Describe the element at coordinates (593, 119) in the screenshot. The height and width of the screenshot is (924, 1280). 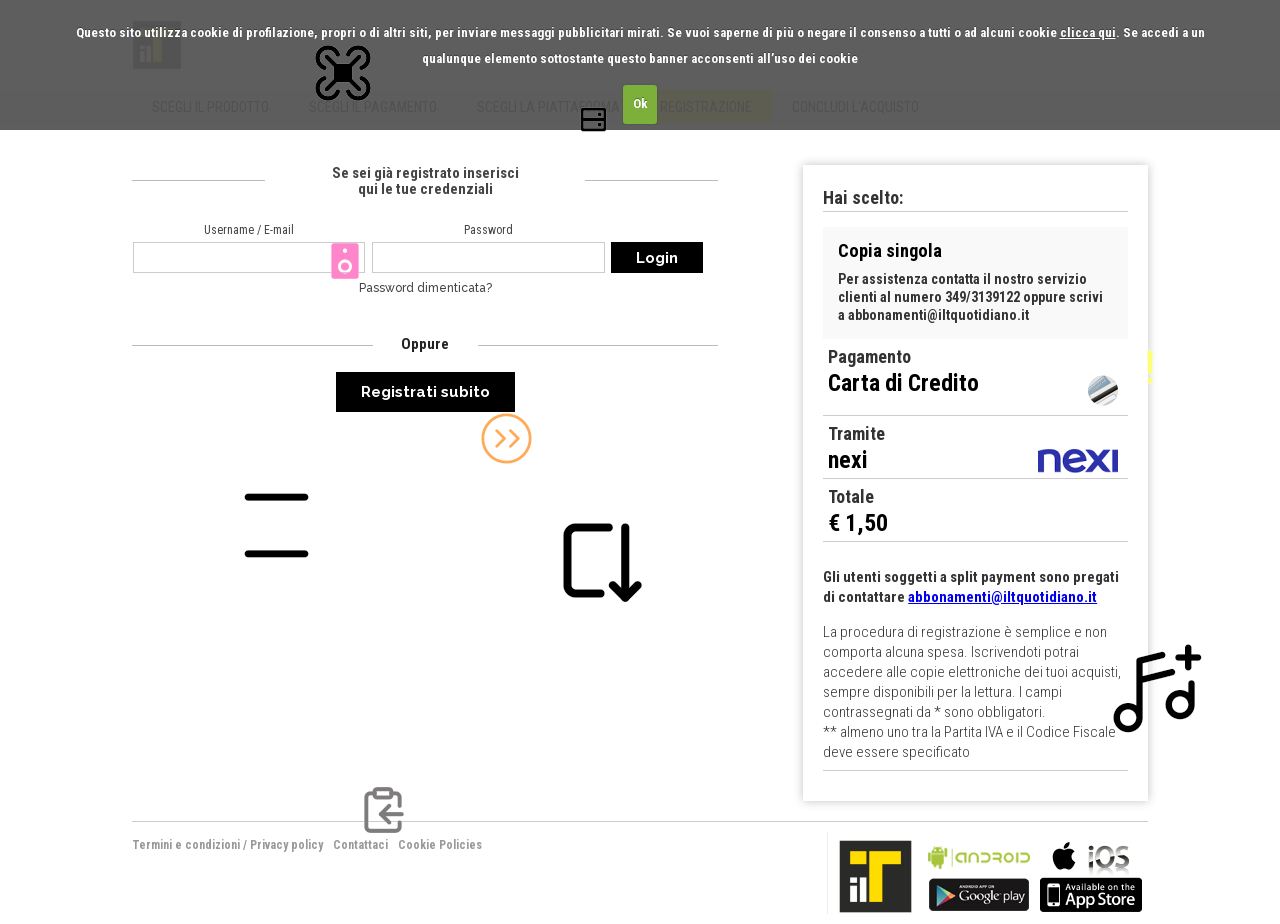
I see `access storage drives or disk management` at that location.